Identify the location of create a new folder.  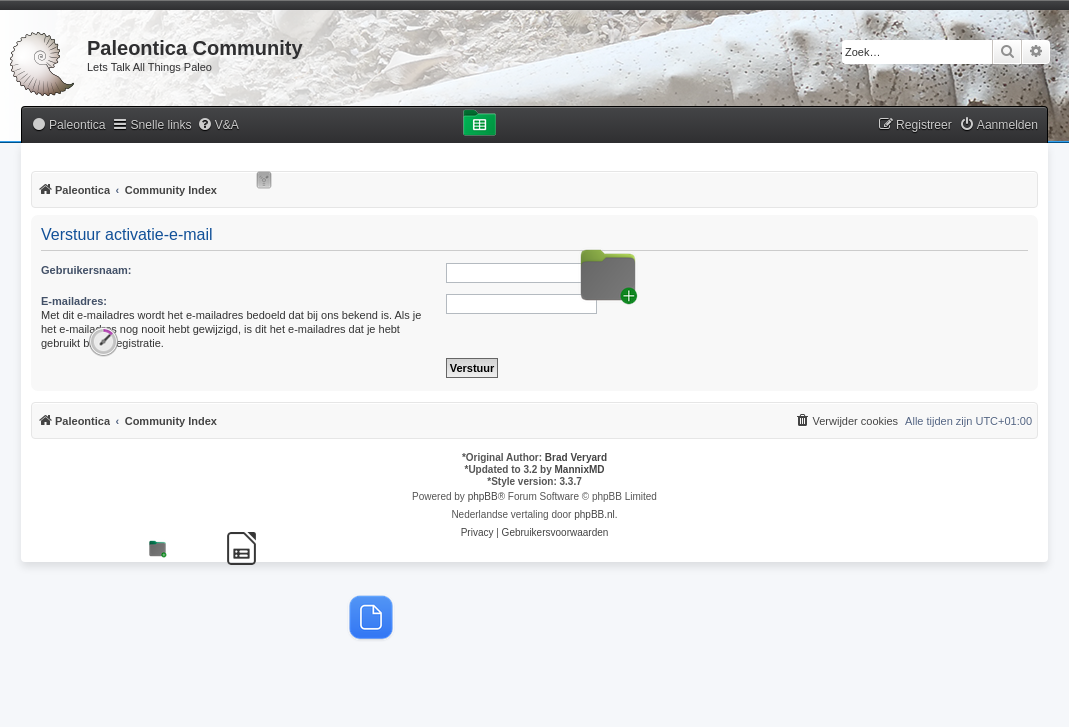
(608, 275).